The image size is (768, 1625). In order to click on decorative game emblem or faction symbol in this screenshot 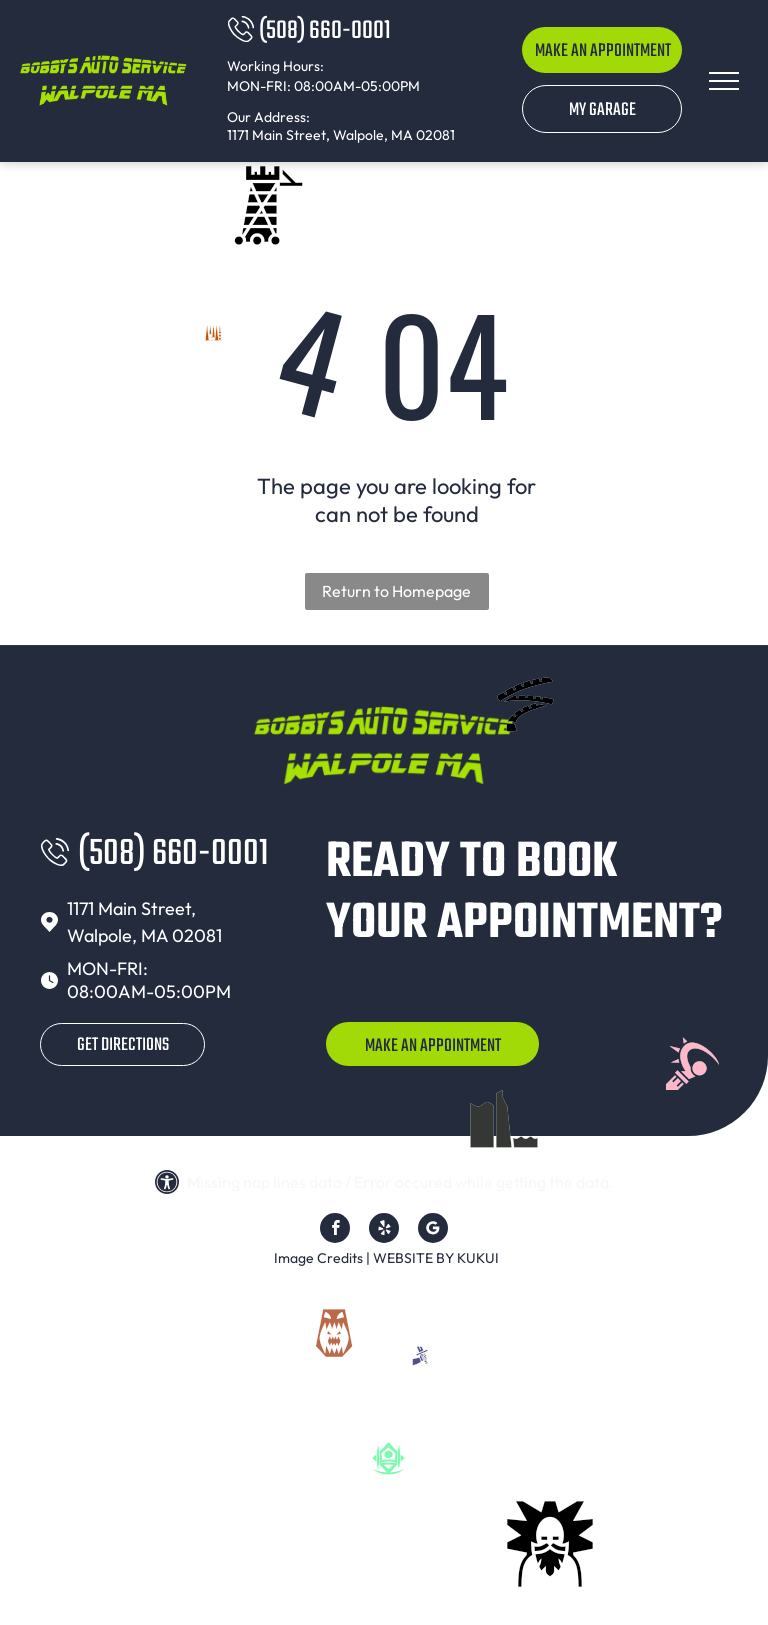, I will do `click(388, 1458)`.